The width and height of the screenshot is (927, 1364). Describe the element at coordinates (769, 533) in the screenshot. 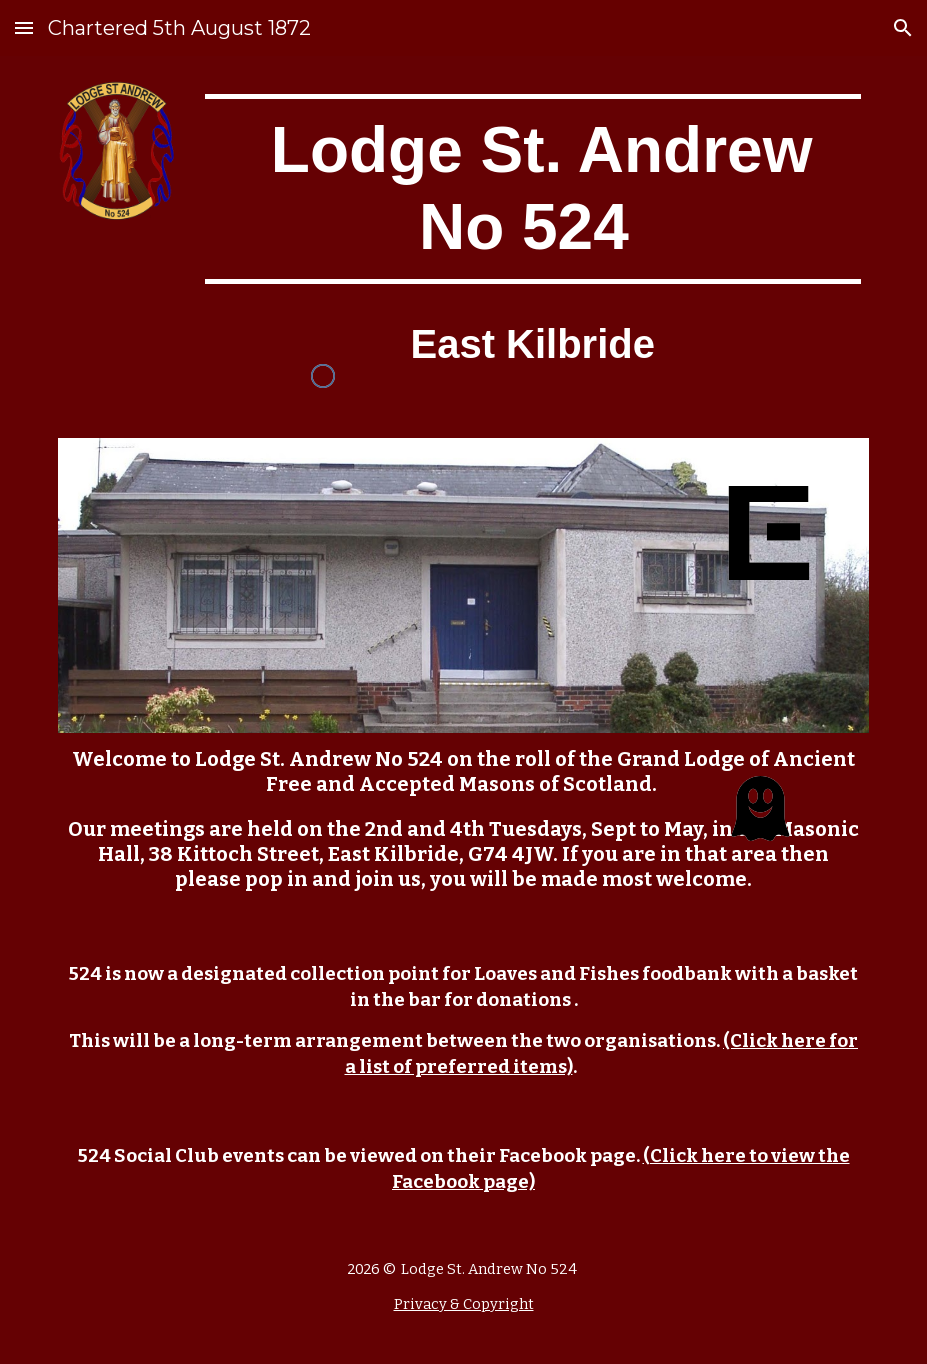

I see `Square Enix company logo` at that location.